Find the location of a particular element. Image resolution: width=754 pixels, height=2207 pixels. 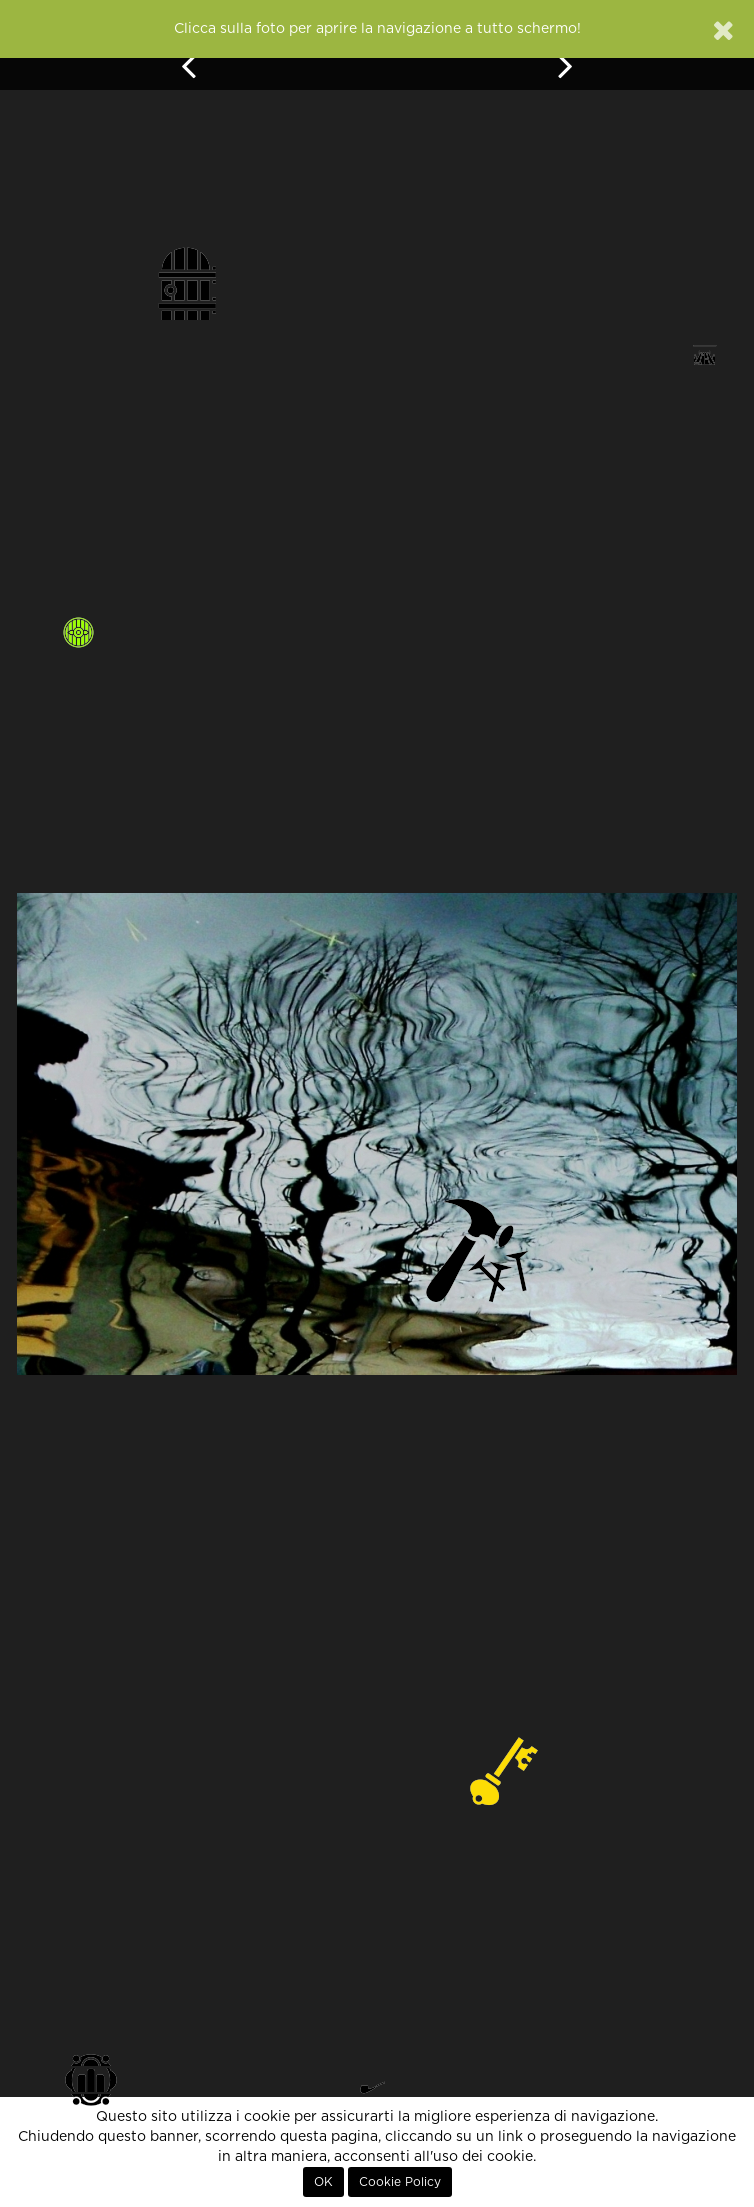

wooden pier or dock structure is located at coordinates (704, 353).